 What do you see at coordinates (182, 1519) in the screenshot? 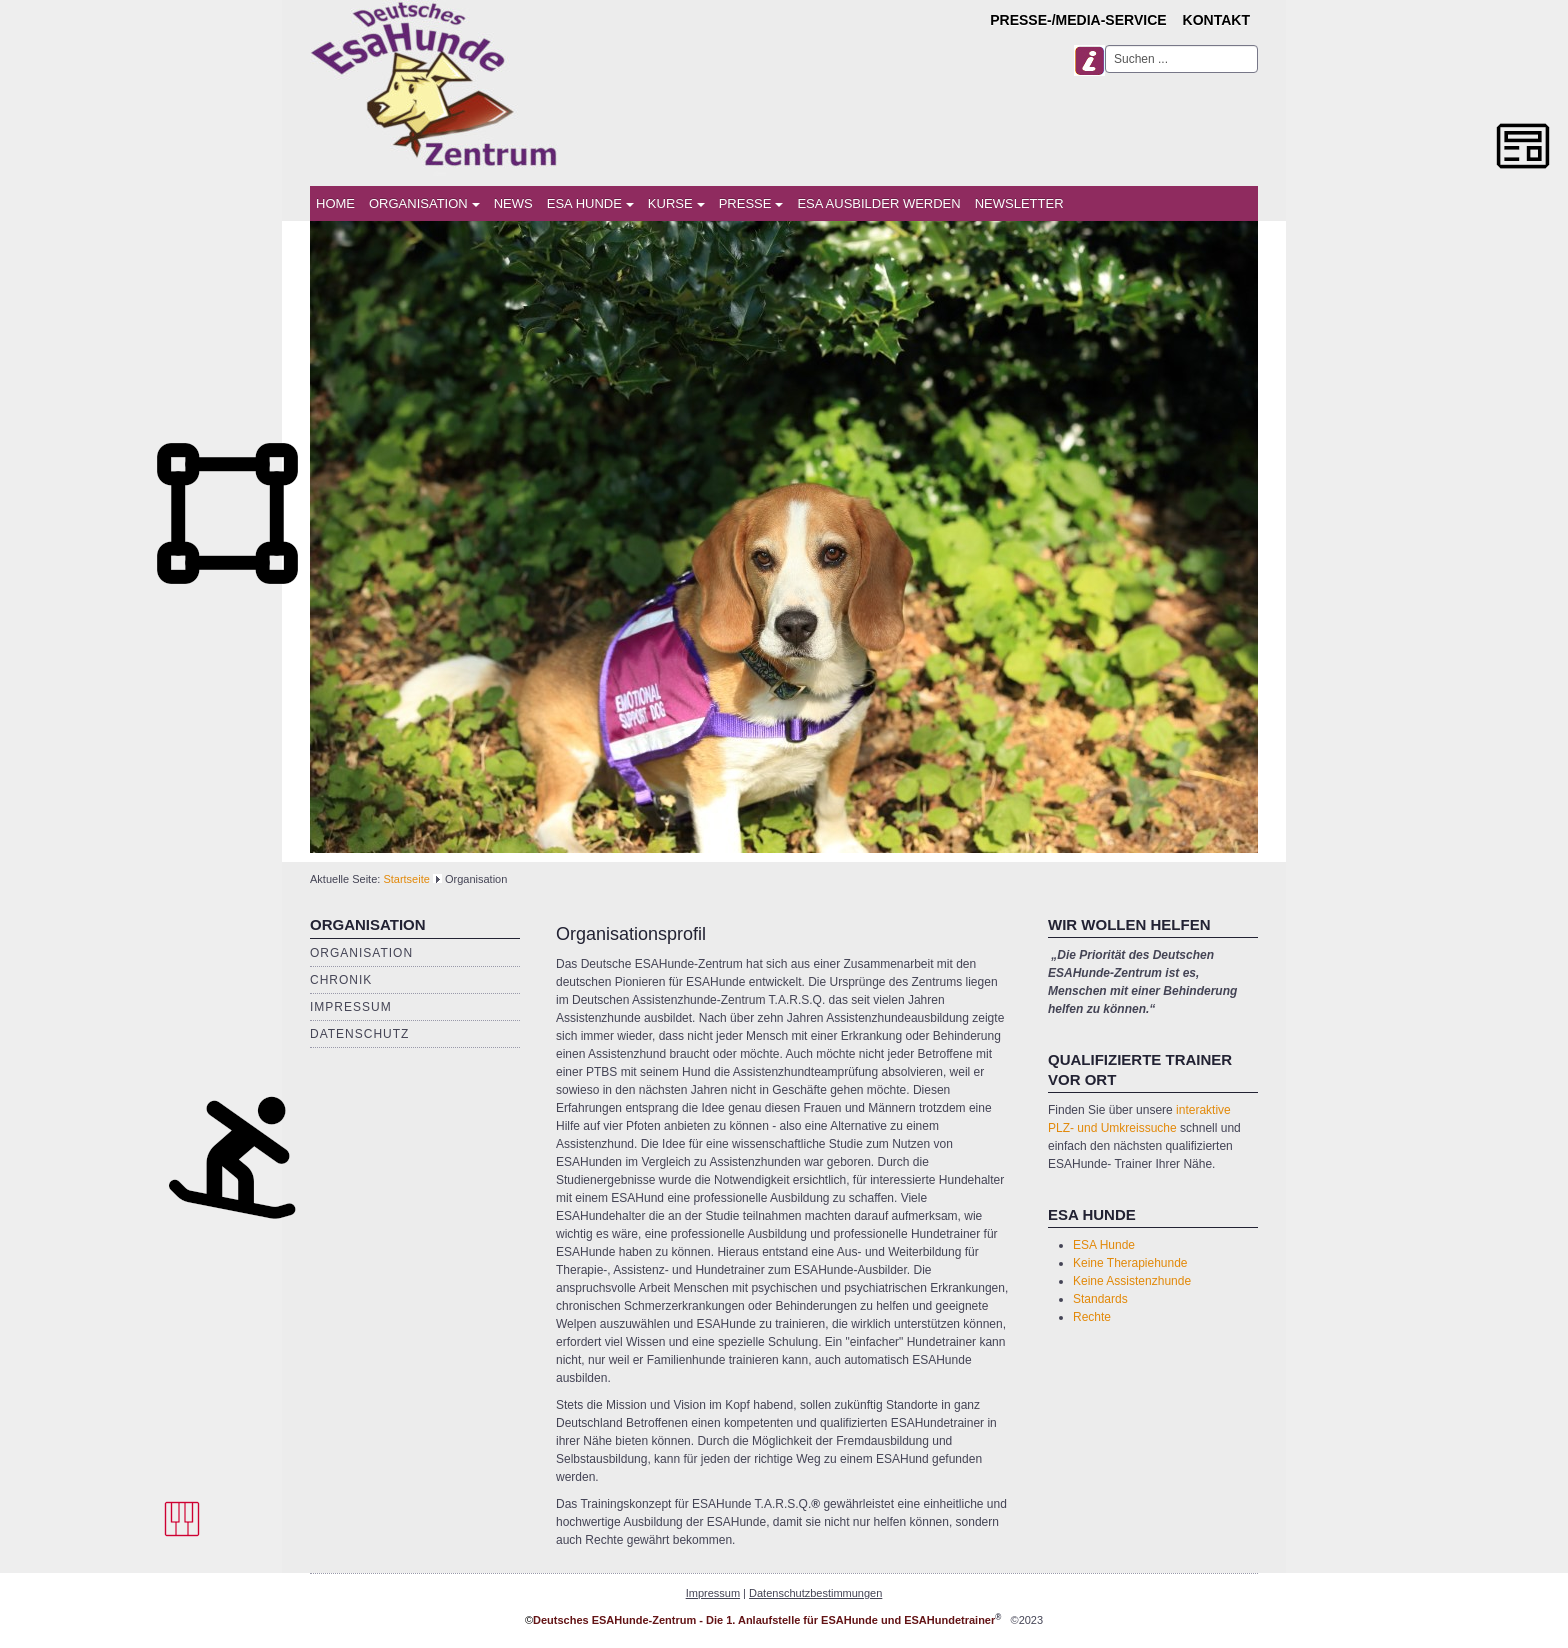
I see `open music or piano app` at bounding box center [182, 1519].